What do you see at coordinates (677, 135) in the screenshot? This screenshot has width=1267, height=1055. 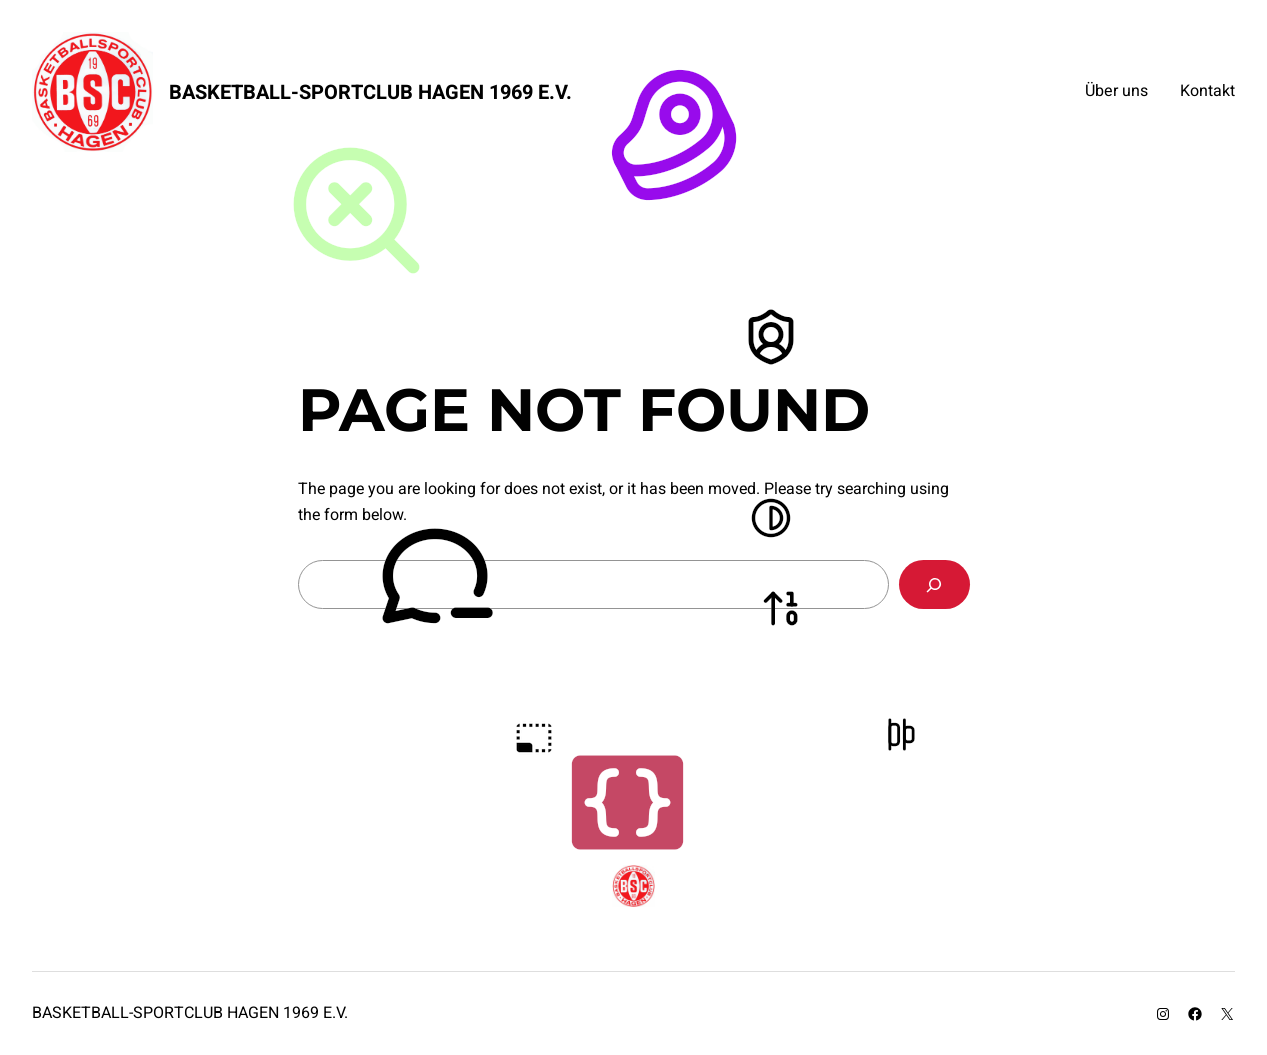 I see `filter recipes by beef or red meat` at bounding box center [677, 135].